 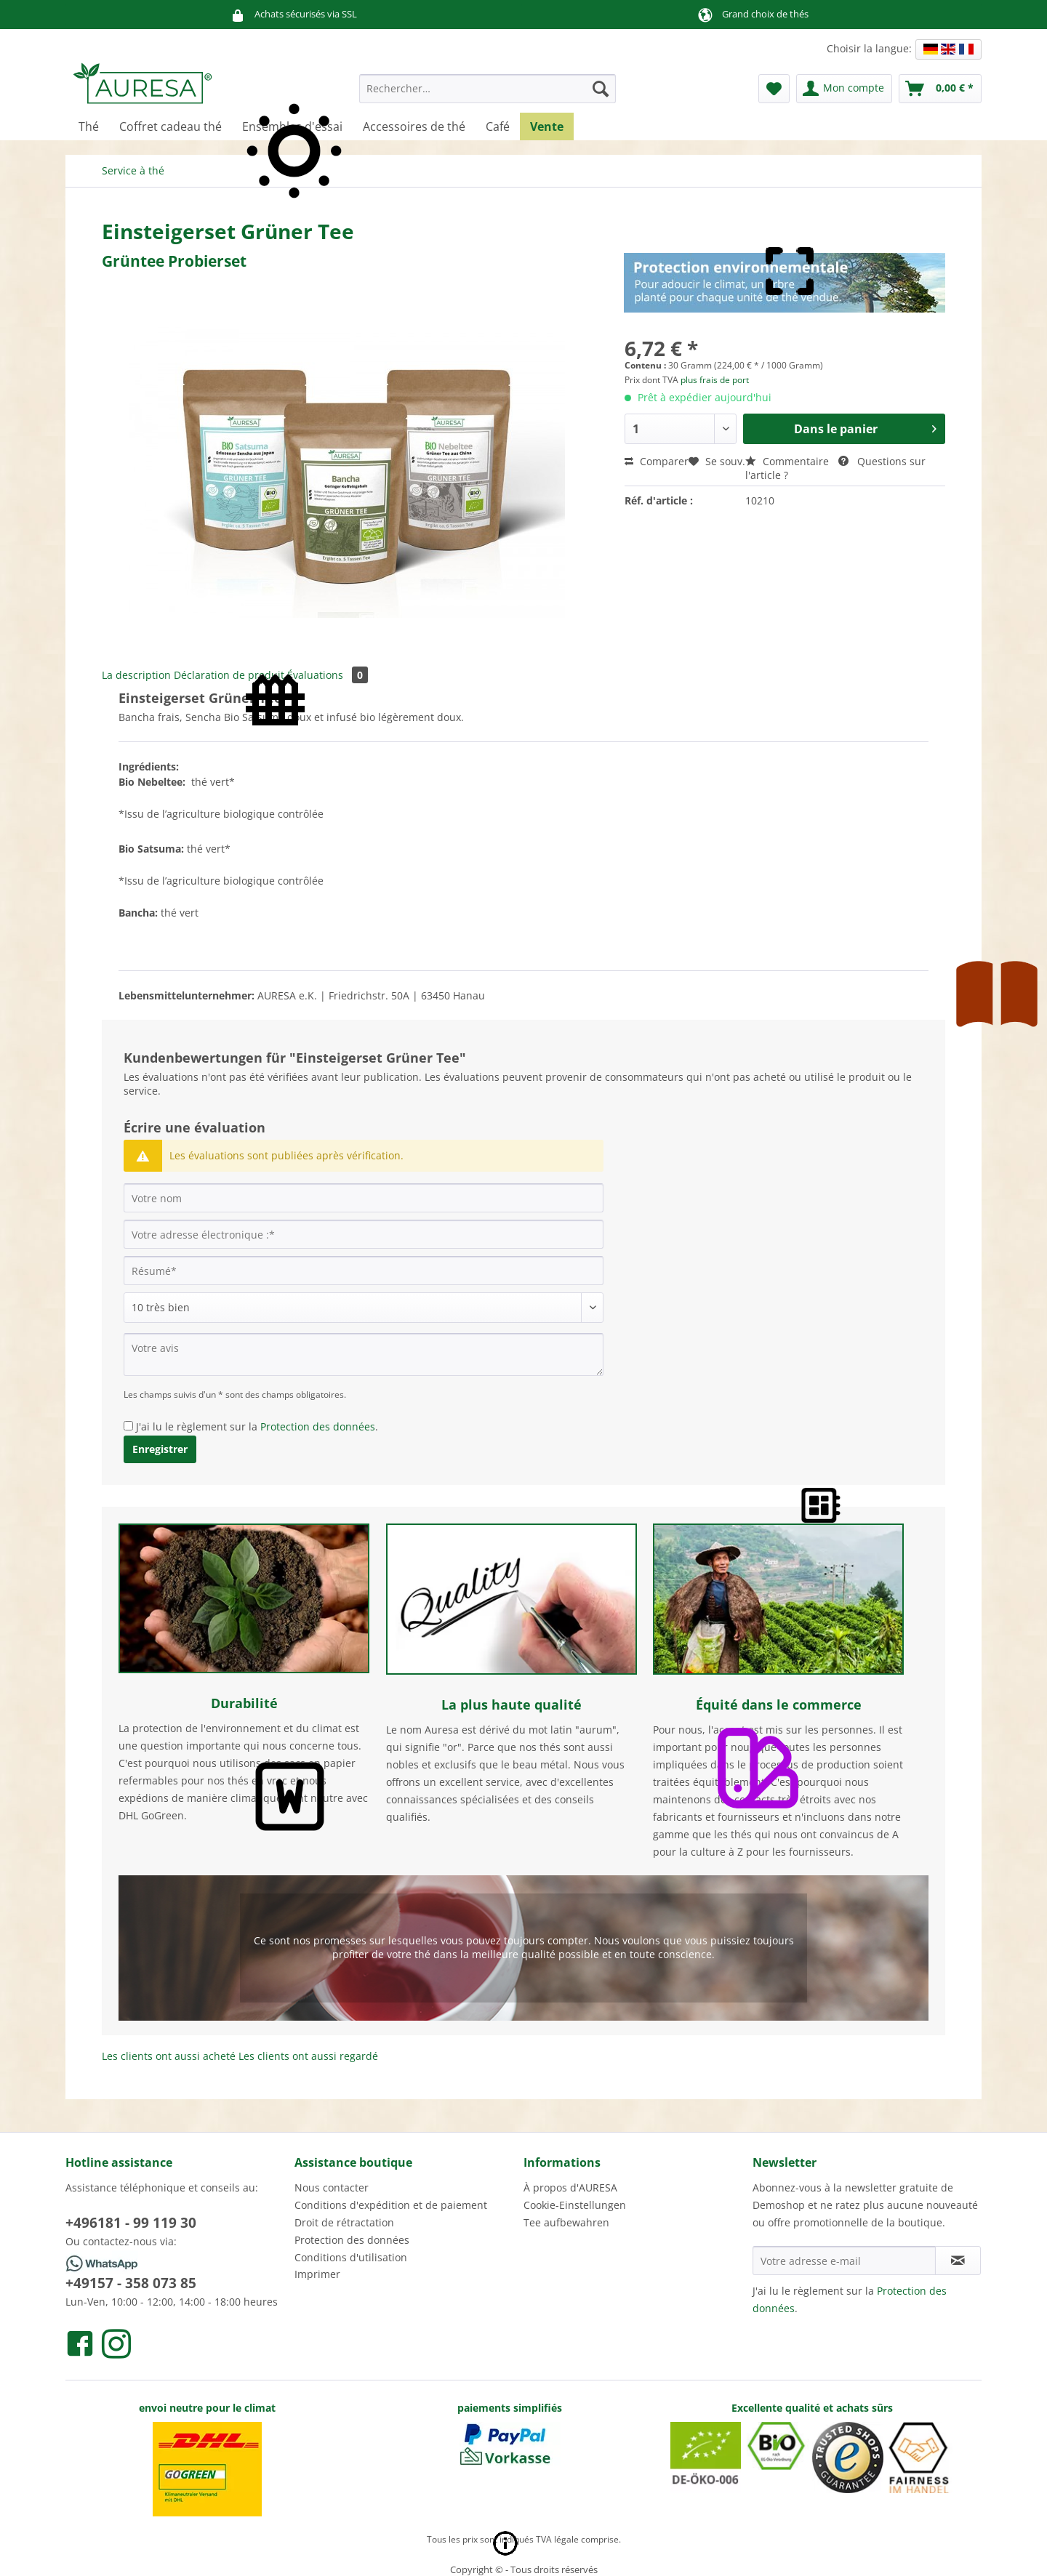 What do you see at coordinates (505, 2543) in the screenshot?
I see `view more information about this item` at bounding box center [505, 2543].